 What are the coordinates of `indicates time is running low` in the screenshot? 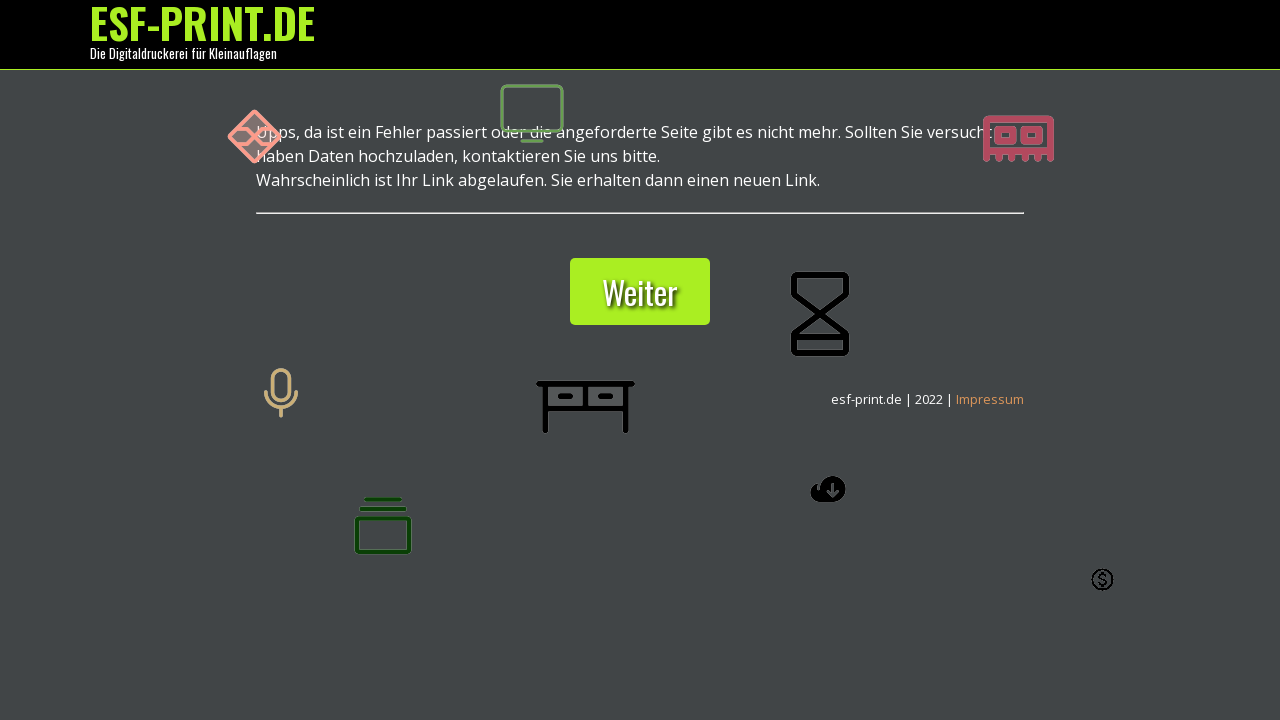 It's located at (820, 314).